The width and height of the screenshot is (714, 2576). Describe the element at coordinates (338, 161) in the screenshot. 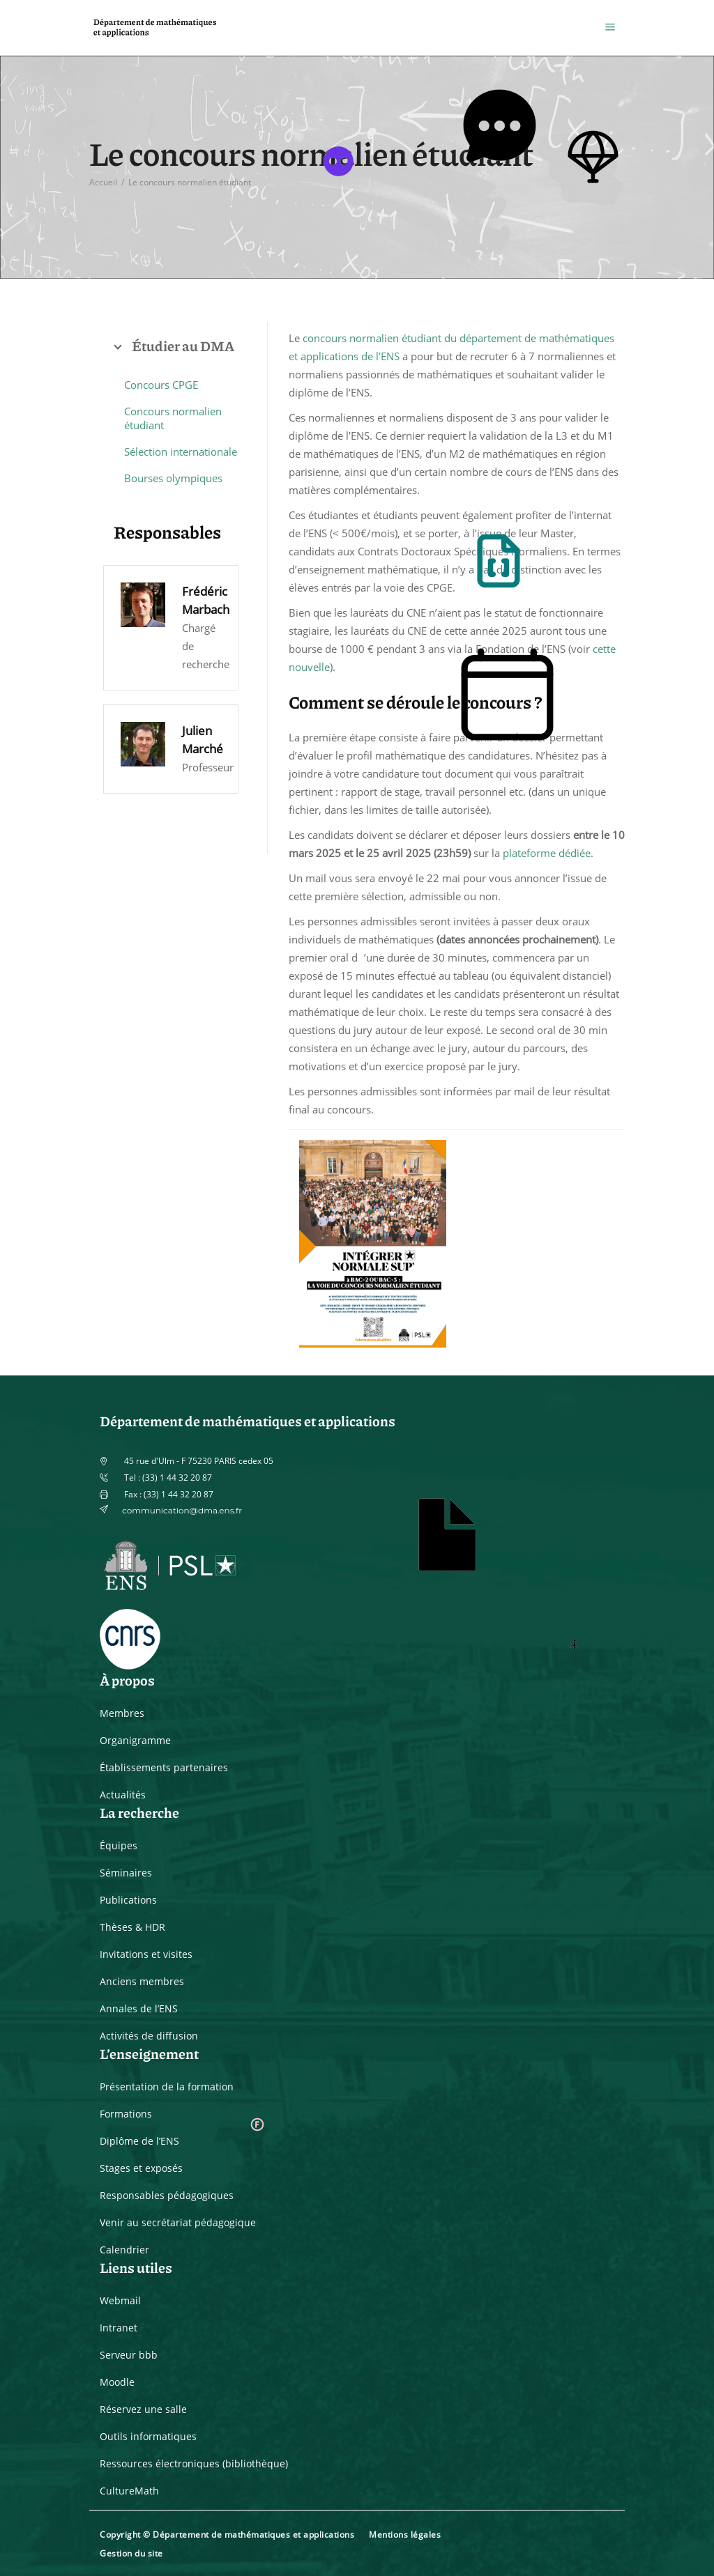

I see `open Flickr app` at that location.